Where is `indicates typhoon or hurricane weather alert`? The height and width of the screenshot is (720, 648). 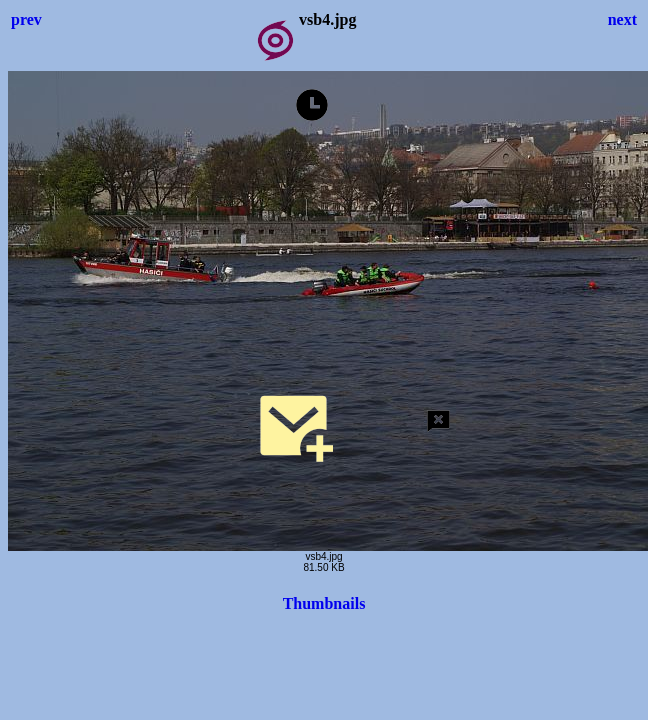
indicates typhoon or hurricane weather alert is located at coordinates (275, 40).